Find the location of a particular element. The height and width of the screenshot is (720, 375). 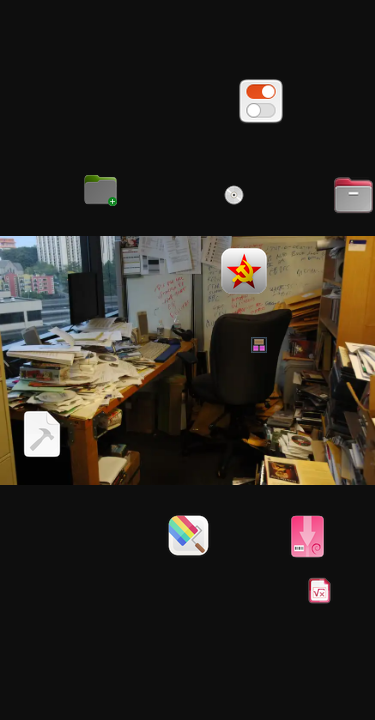

open synaptic package manager is located at coordinates (307, 536).